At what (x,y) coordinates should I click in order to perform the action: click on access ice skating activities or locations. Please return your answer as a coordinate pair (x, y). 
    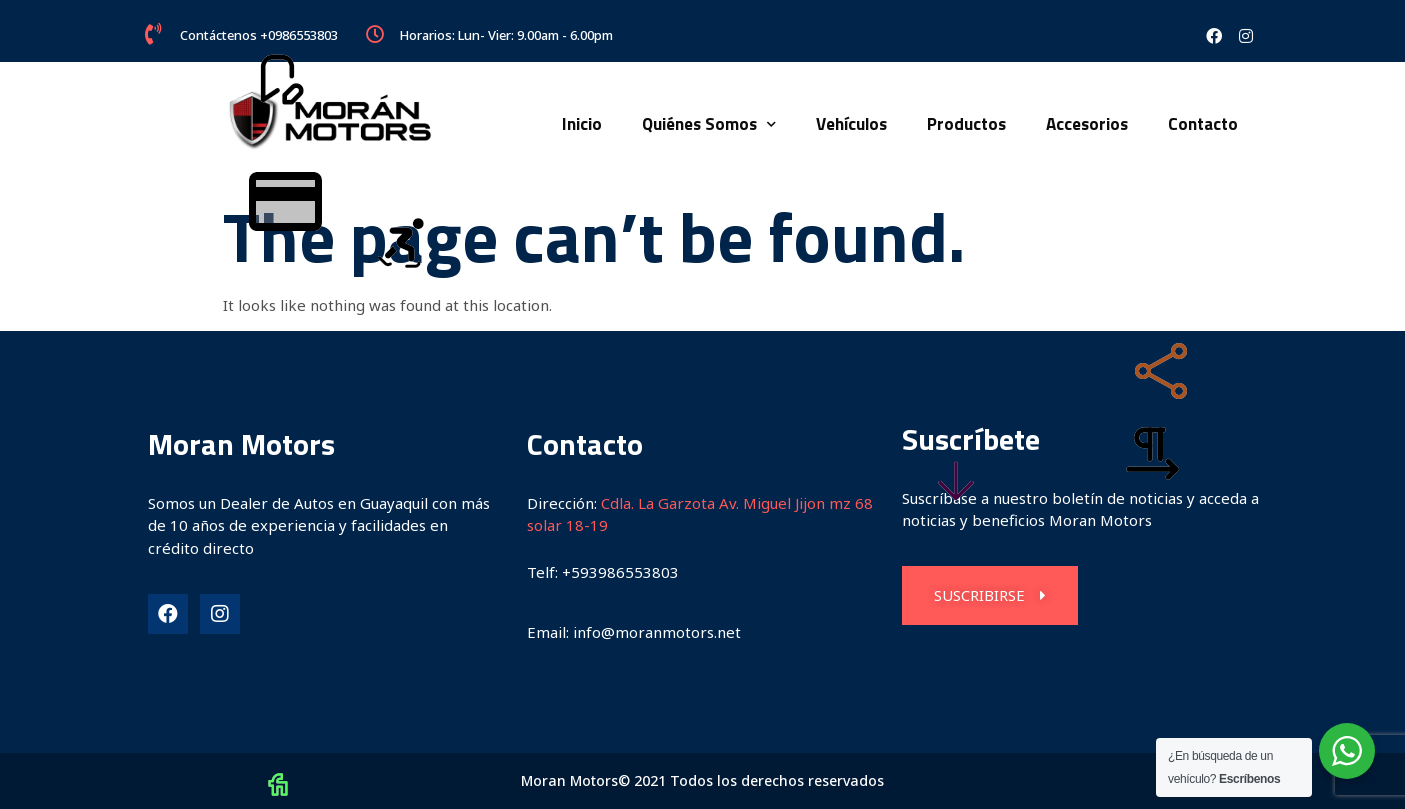
    Looking at the image, I should click on (402, 243).